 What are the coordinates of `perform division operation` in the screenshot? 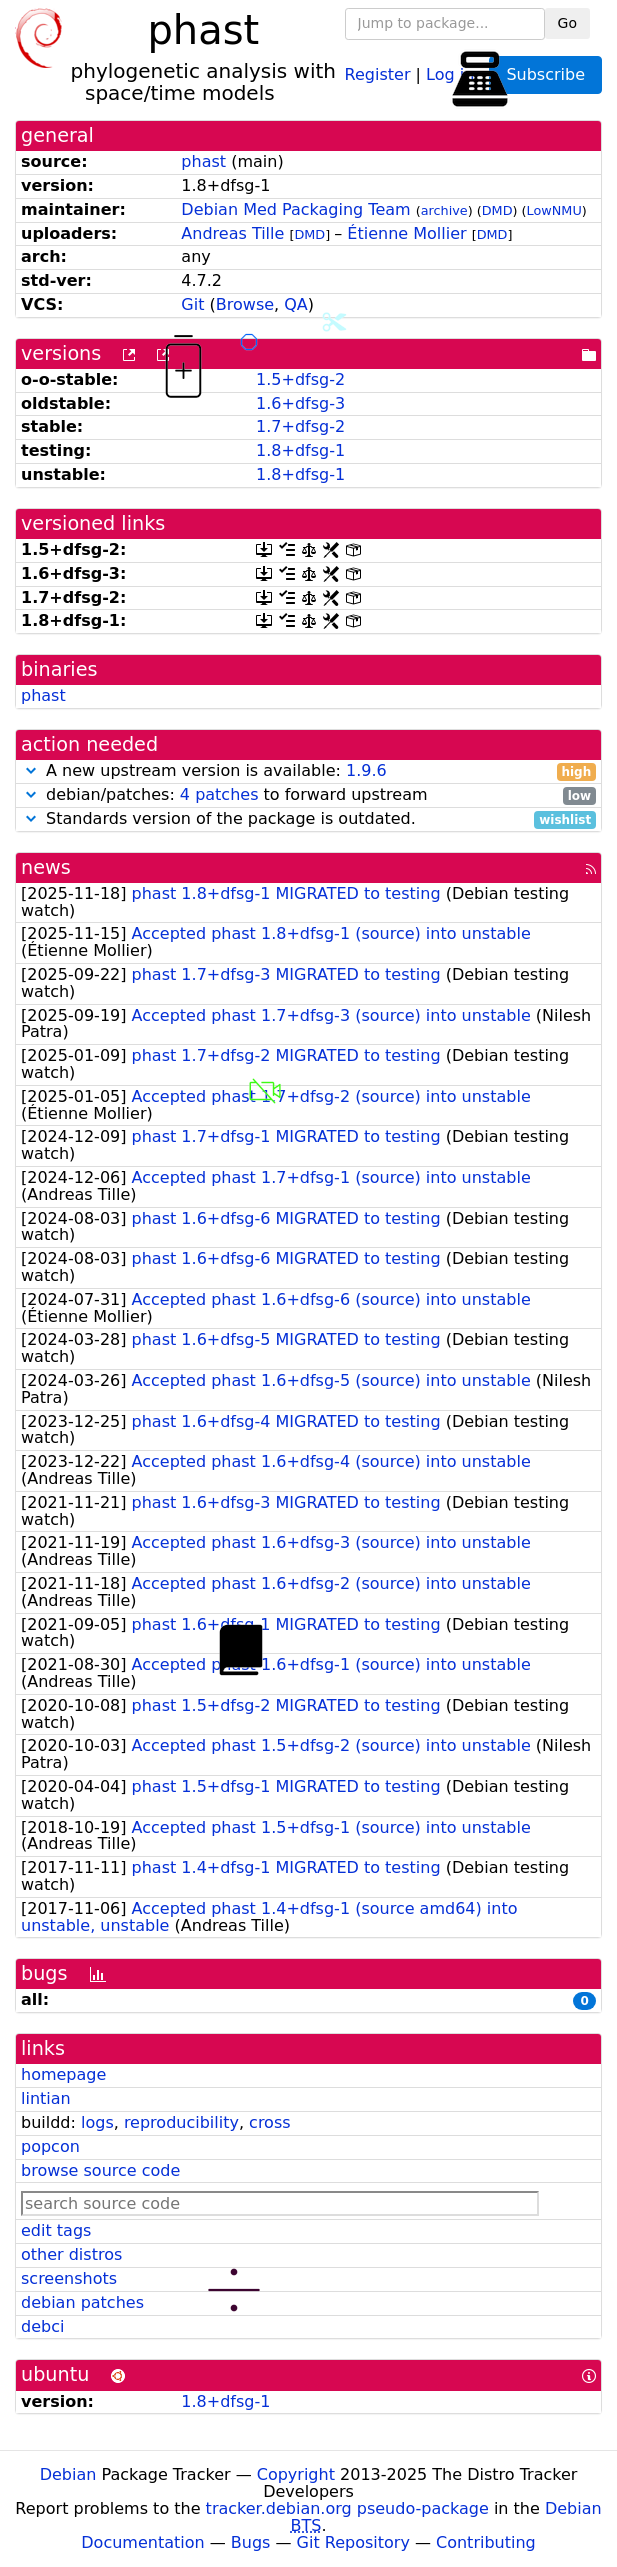 It's located at (234, 2290).